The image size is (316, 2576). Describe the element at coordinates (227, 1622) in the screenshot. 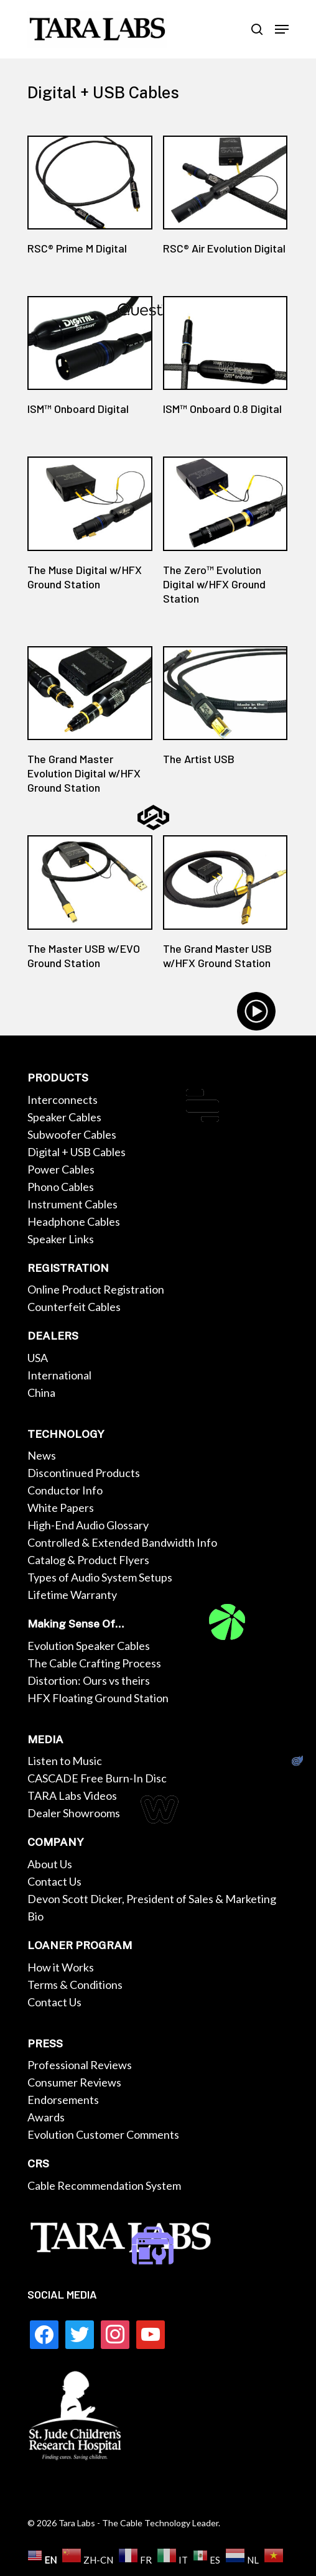

I see `cloud native buildpacks logo` at that location.